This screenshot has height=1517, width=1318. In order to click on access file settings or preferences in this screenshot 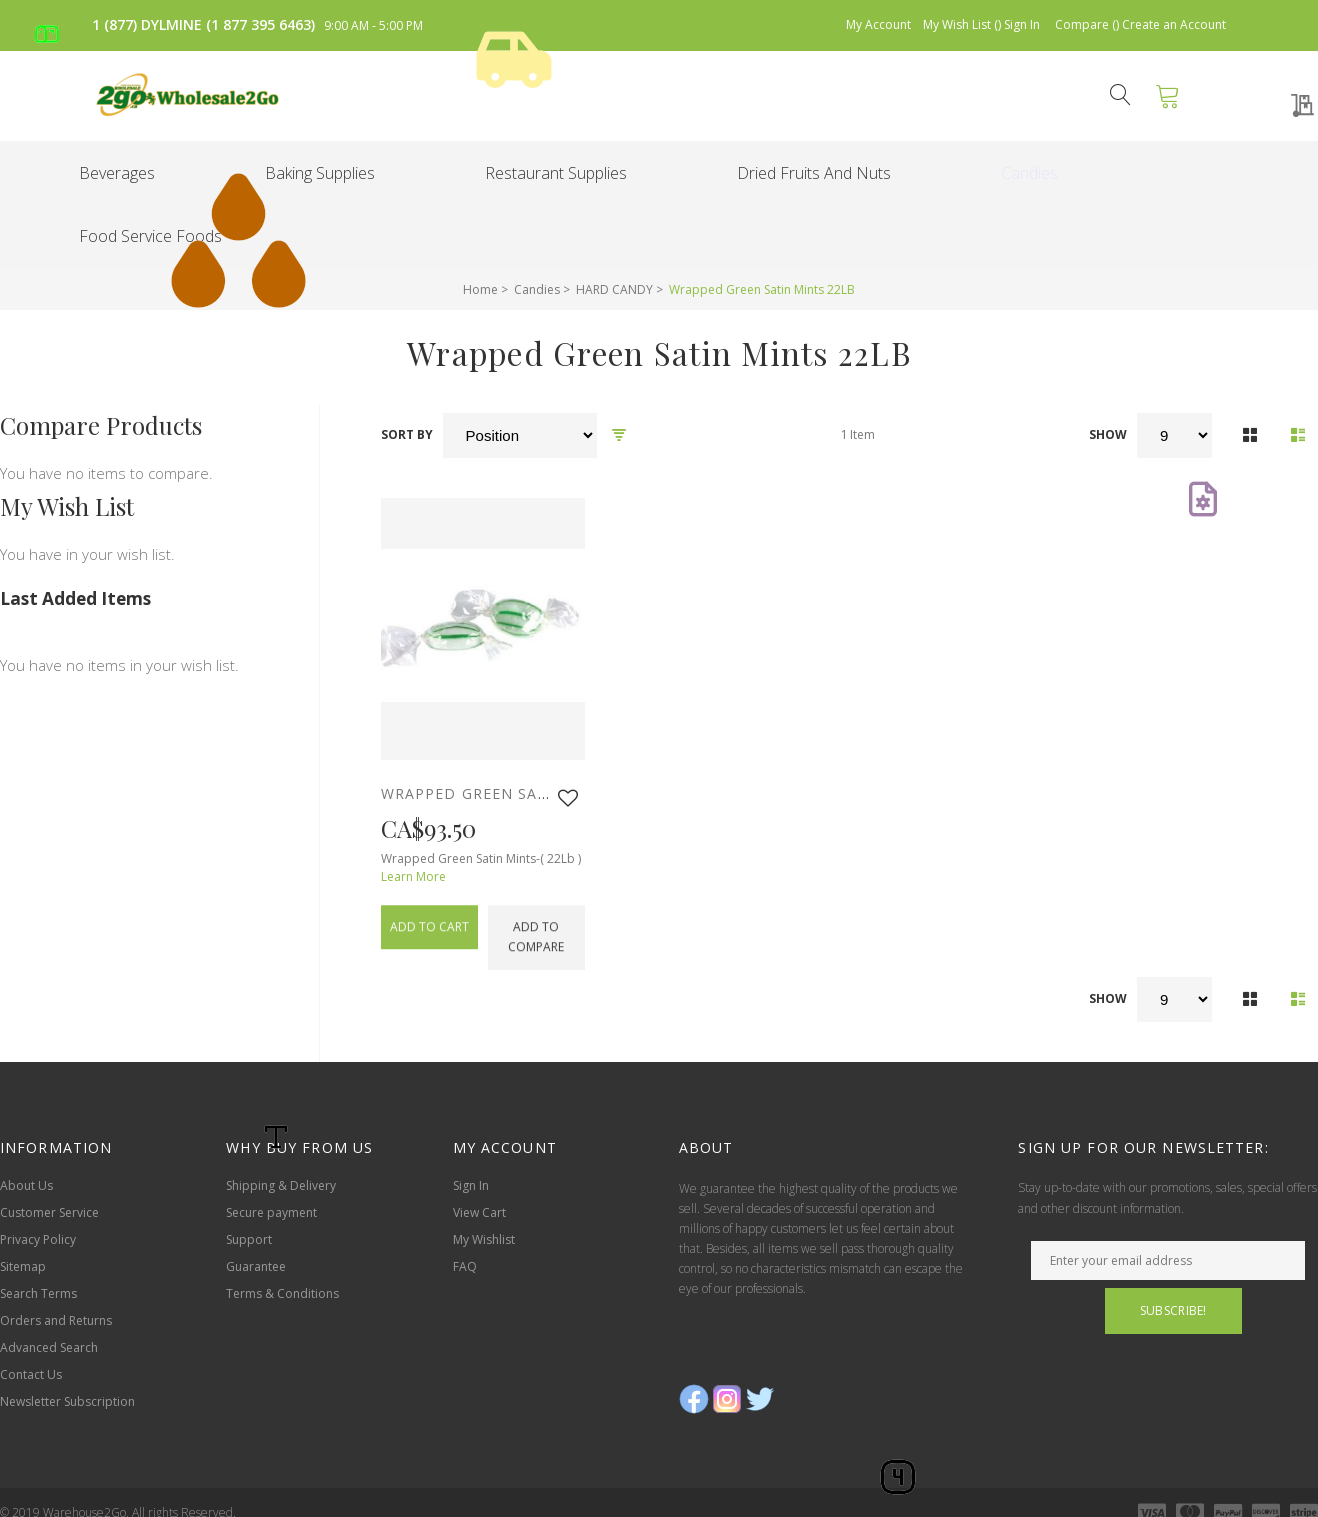, I will do `click(1203, 499)`.